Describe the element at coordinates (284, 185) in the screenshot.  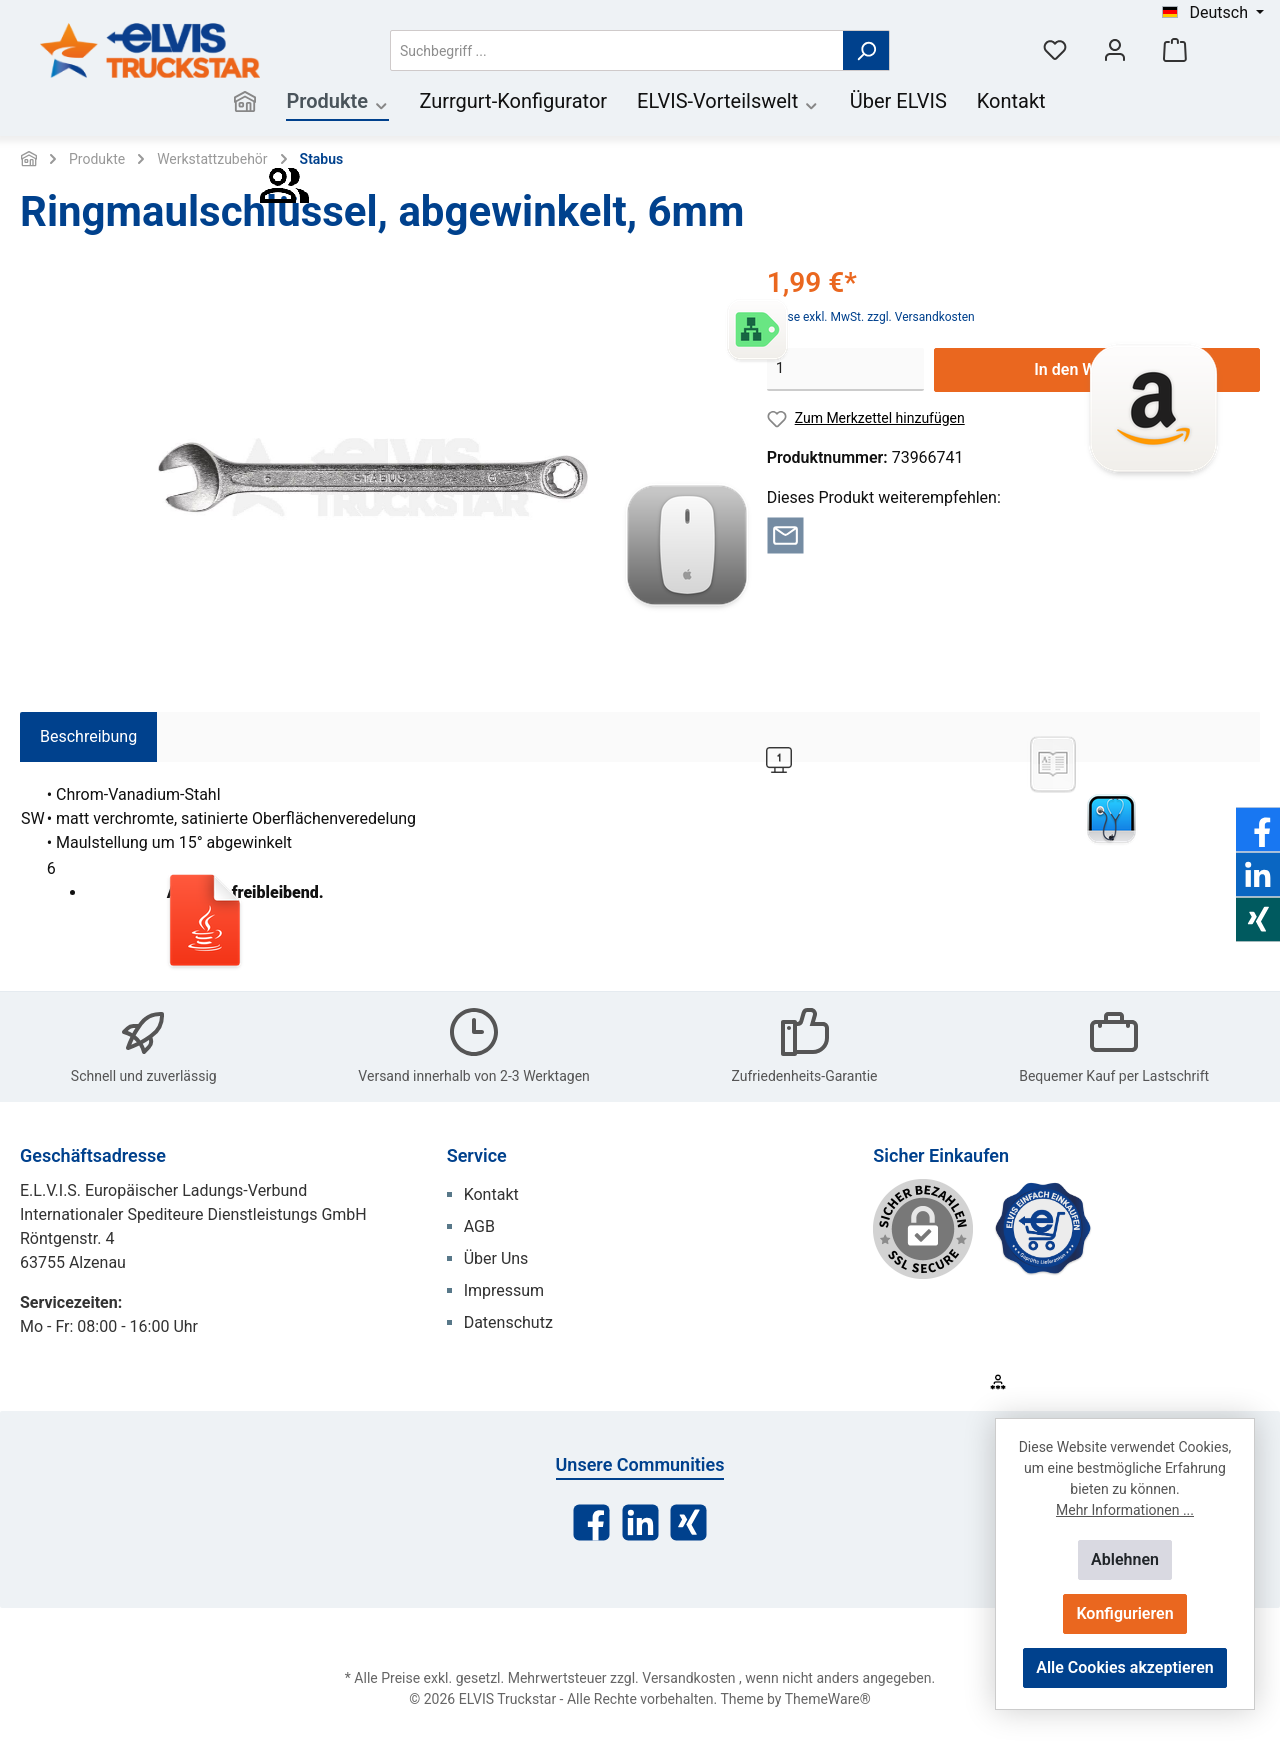
I see `view contacts or people list` at that location.